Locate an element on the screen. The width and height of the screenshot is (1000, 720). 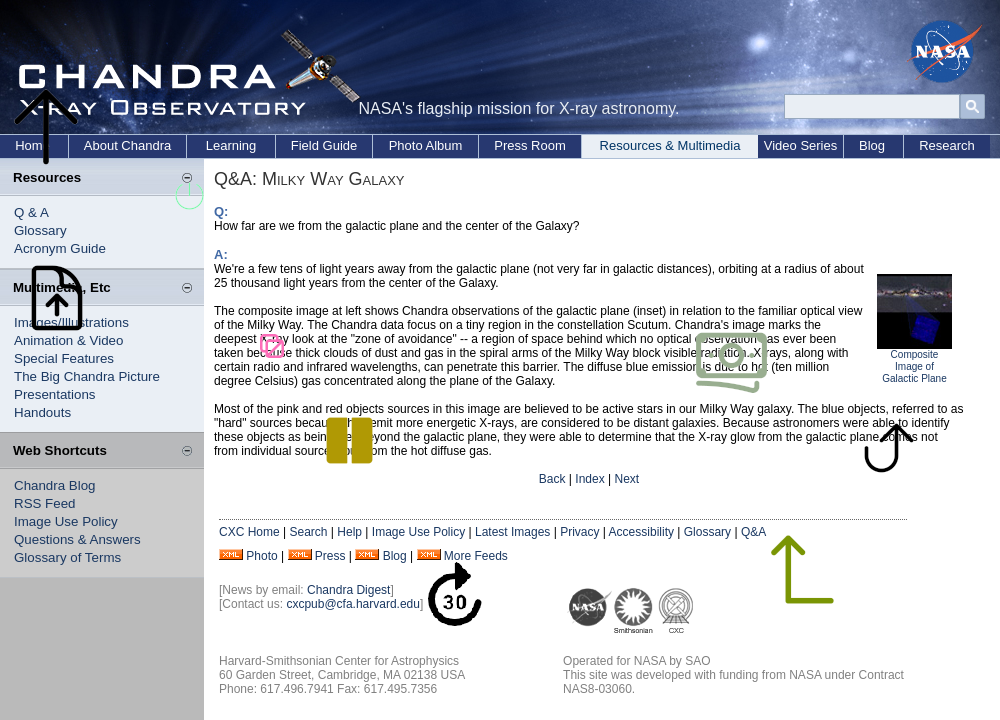
duplicate or copy with overlay is located at coordinates (272, 346).